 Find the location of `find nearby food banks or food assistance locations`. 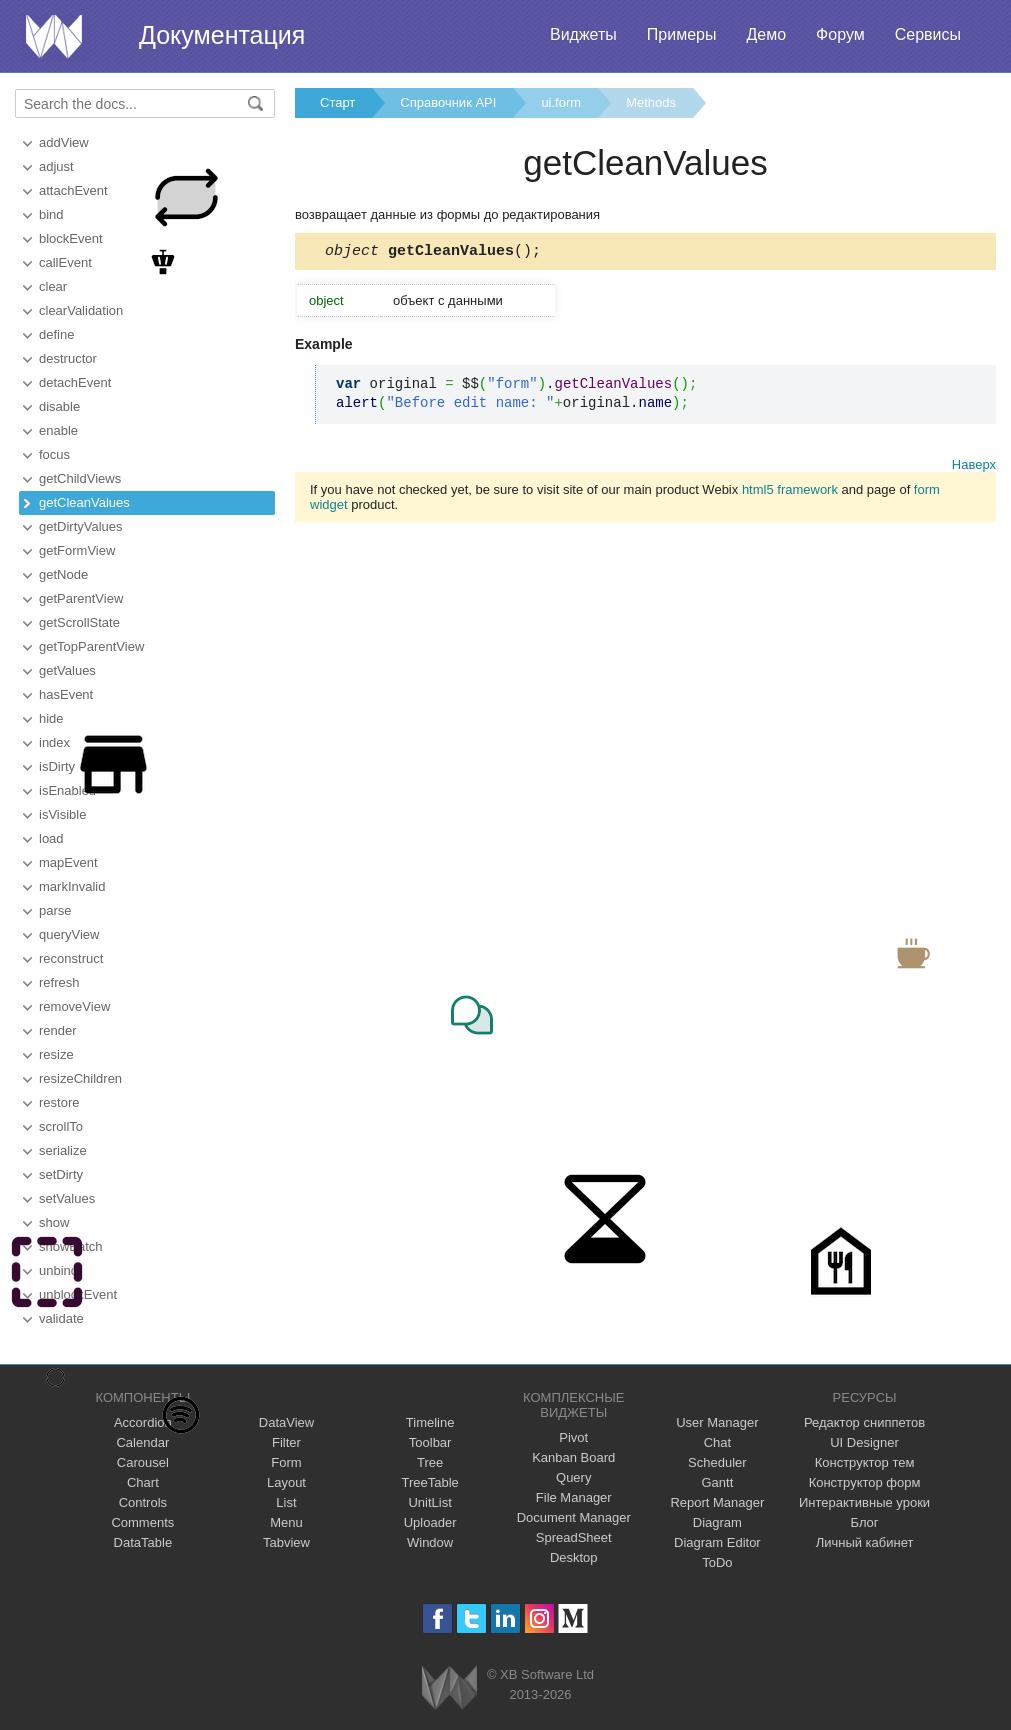

find nearby food banks or food assistance locations is located at coordinates (841, 1261).